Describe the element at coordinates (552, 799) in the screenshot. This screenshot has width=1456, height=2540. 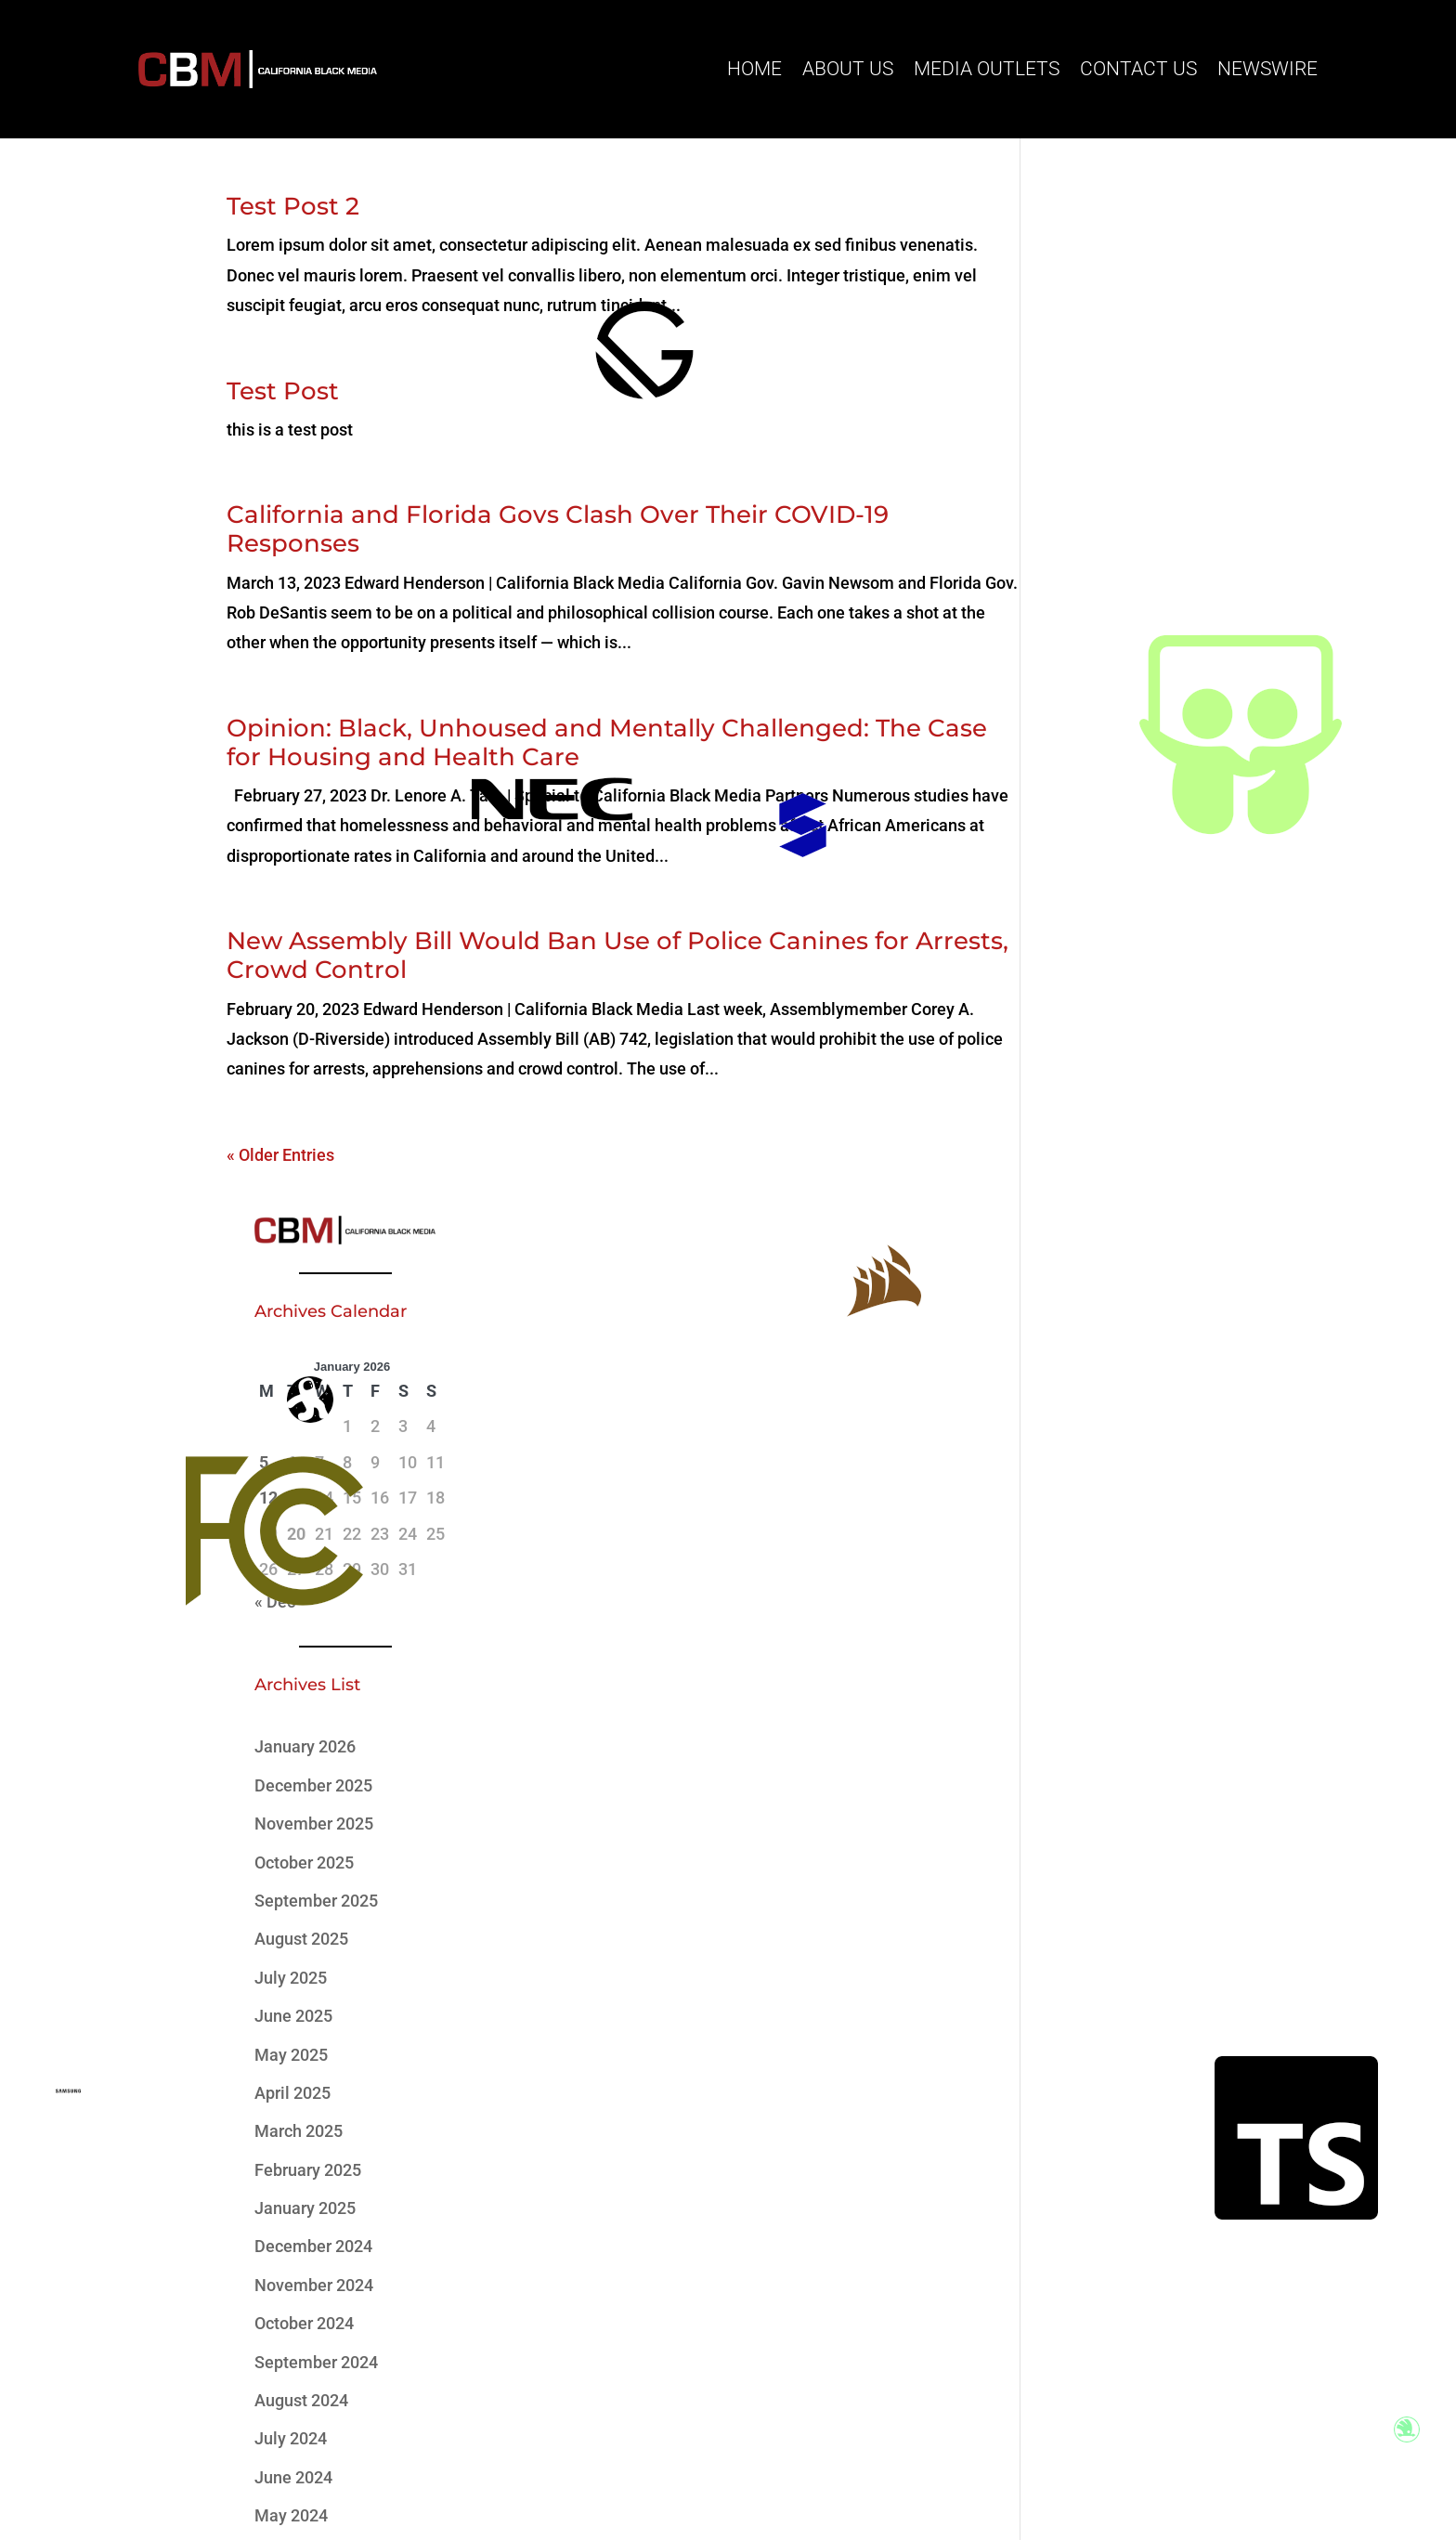
I see `NEC corporation brand logo` at that location.